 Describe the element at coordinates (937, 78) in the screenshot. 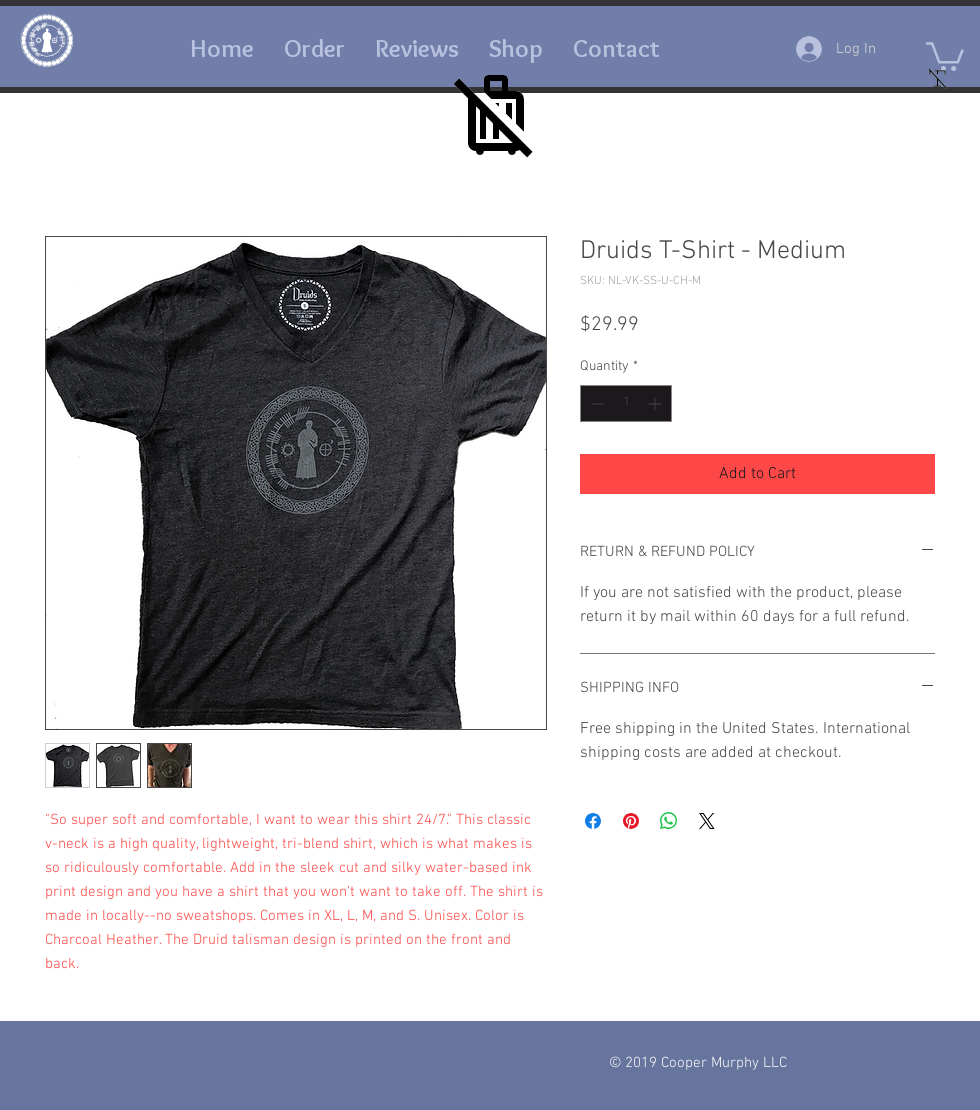

I see `disable text formatting` at that location.